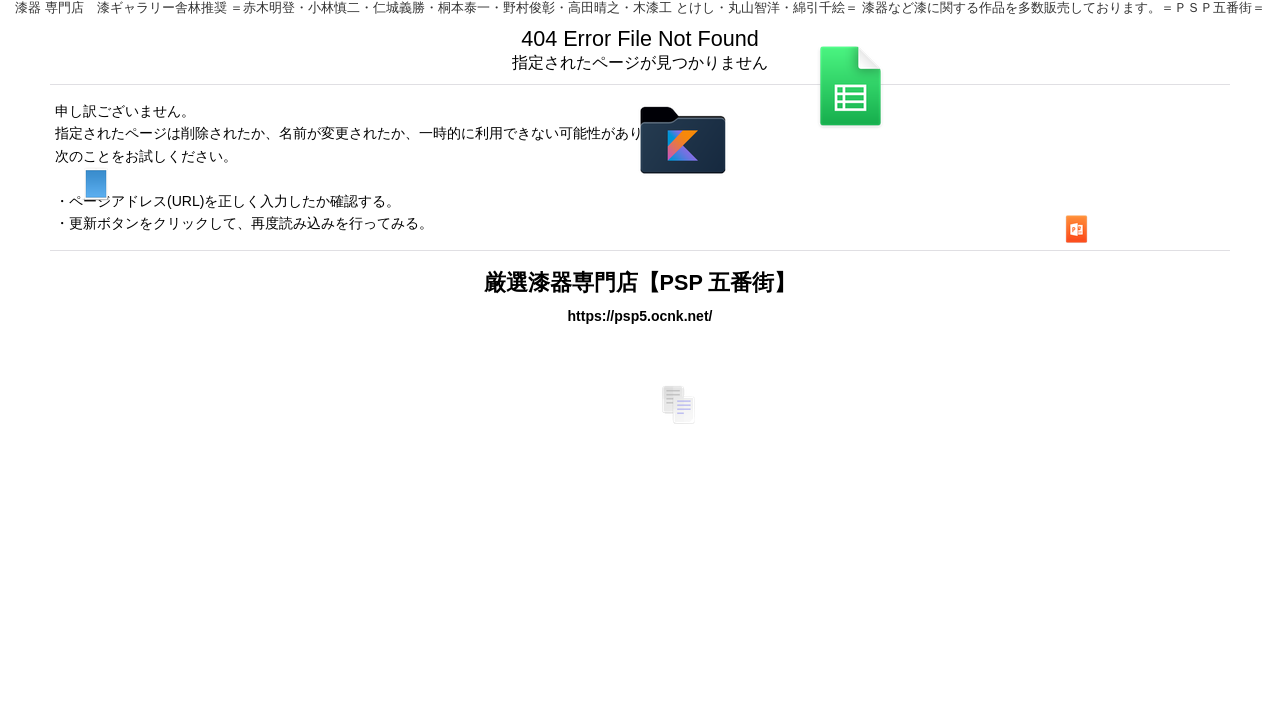 The height and width of the screenshot is (720, 1280). What do you see at coordinates (96, 184) in the screenshot?
I see `view connected iPad Pro device` at bounding box center [96, 184].